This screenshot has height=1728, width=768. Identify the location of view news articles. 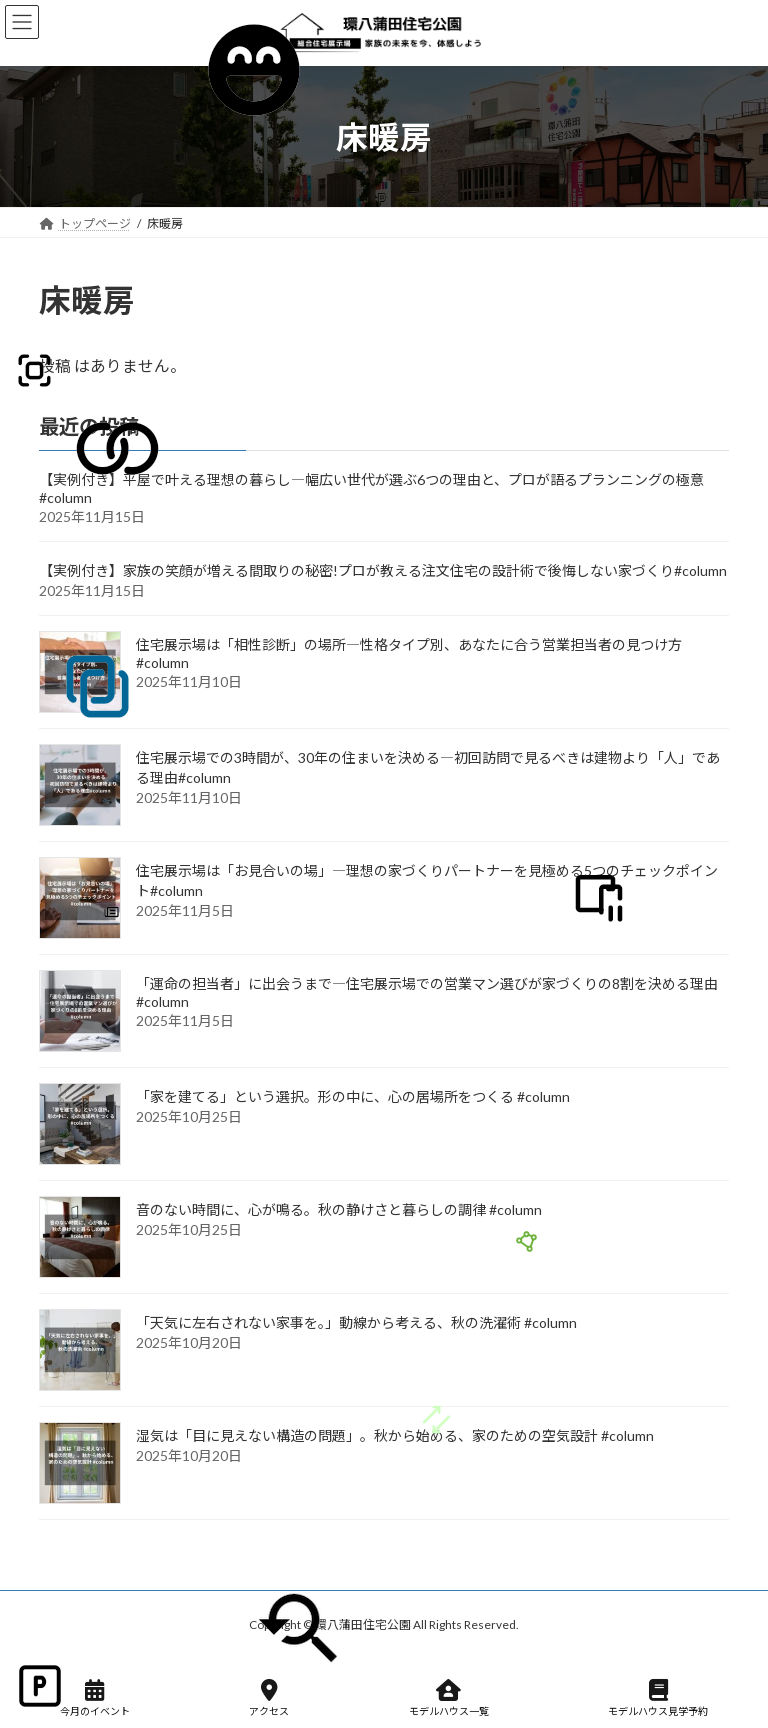
(112, 912).